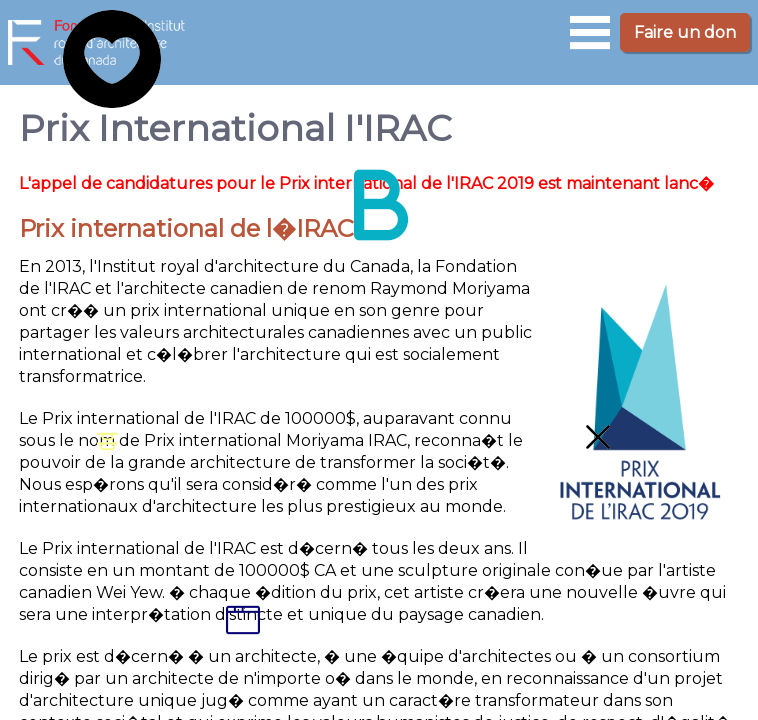 This screenshot has width=758, height=720. Describe the element at coordinates (379, 205) in the screenshot. I see `apply bold formatting to selected text` at that location.